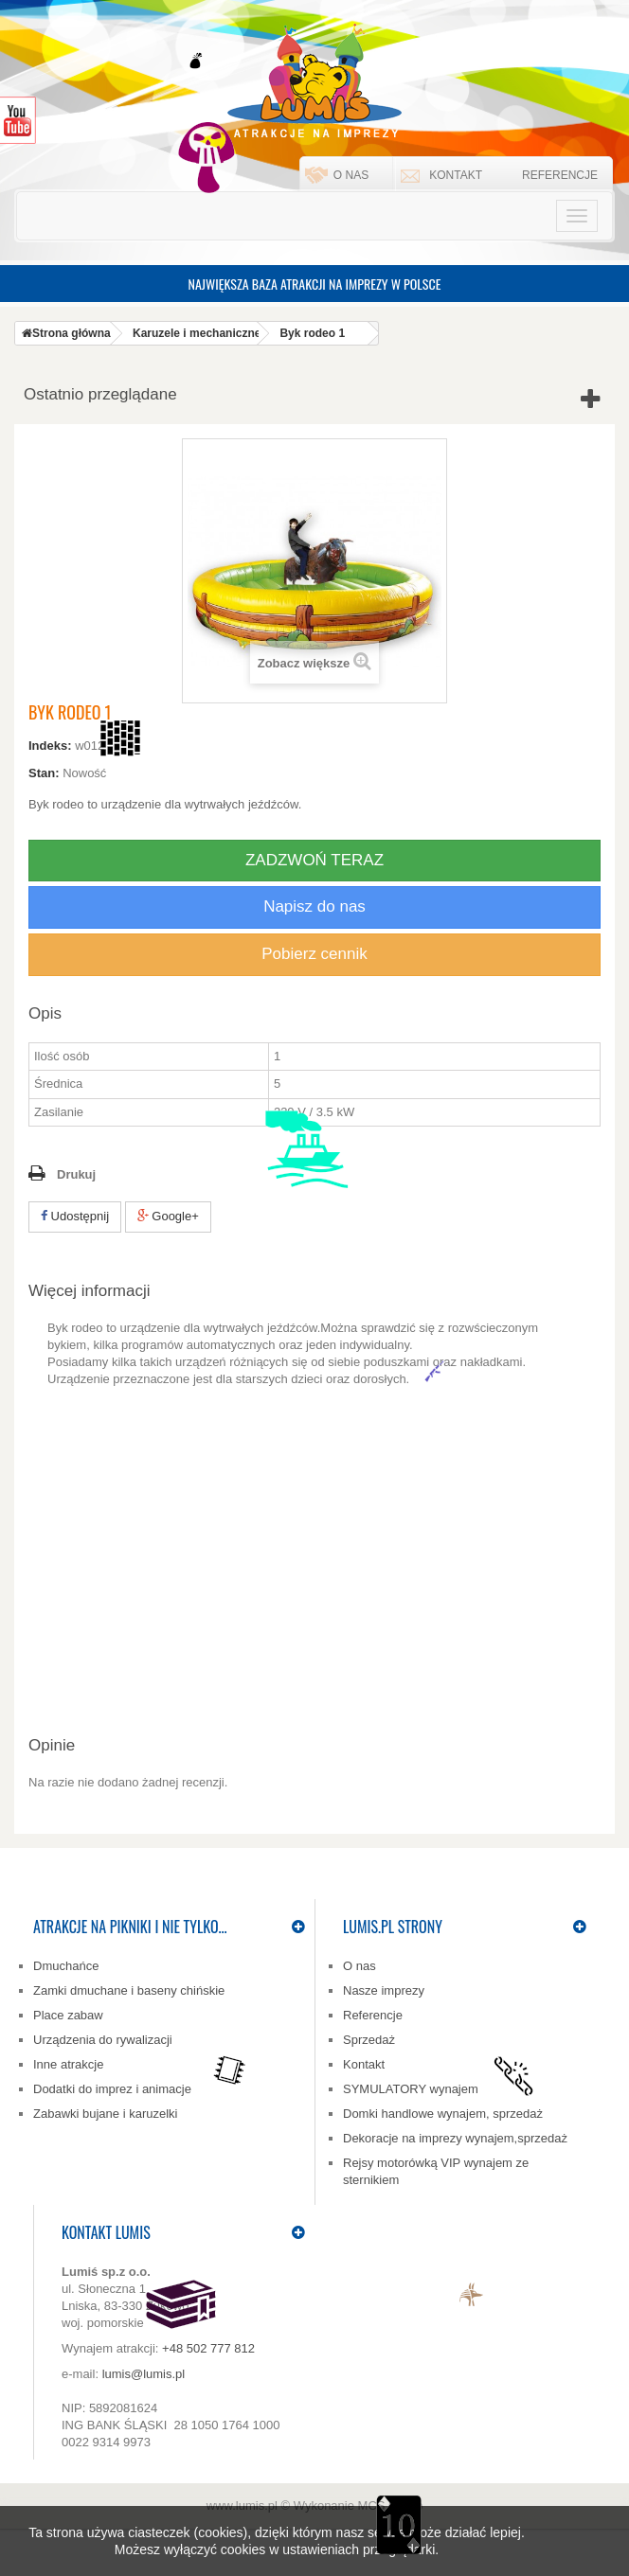 This screenshot has height=2576, width=629. What do you see at coordinates (399, 2525) in the screenshot?
I see `ten of diamonds playing card` at bounding box center [399, 2525].